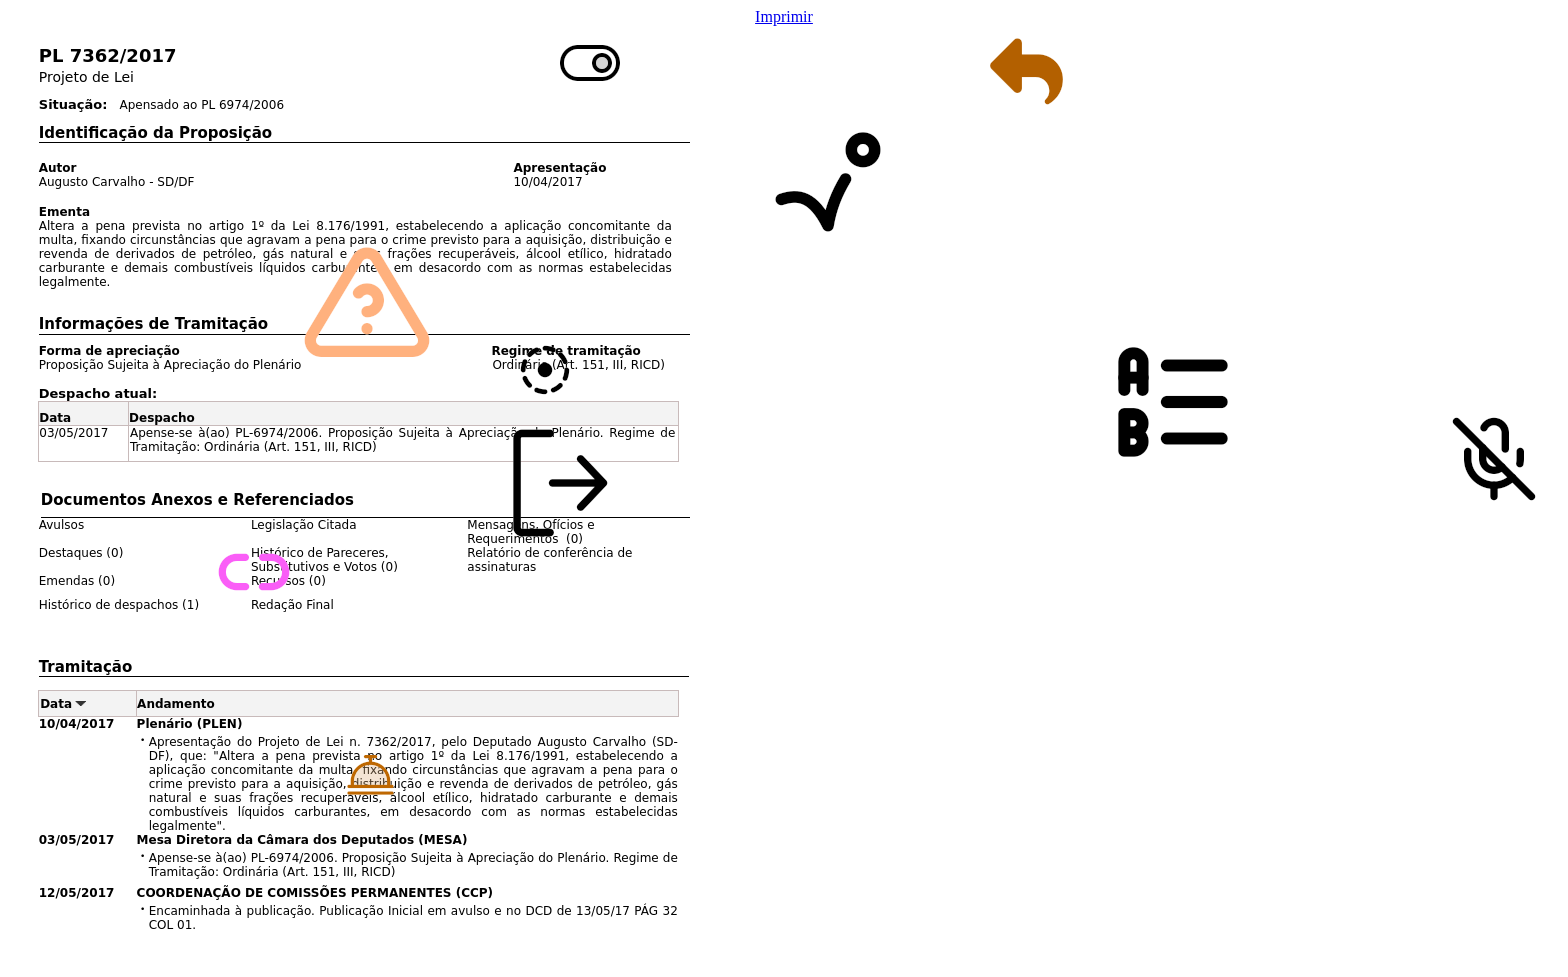 Image resolution: width=1568 pixels, height=977 pixels. What do you see at coordinates (1026, 72) in the screenshot?
I see `reply to a message` at bounding box center [1026, 72].